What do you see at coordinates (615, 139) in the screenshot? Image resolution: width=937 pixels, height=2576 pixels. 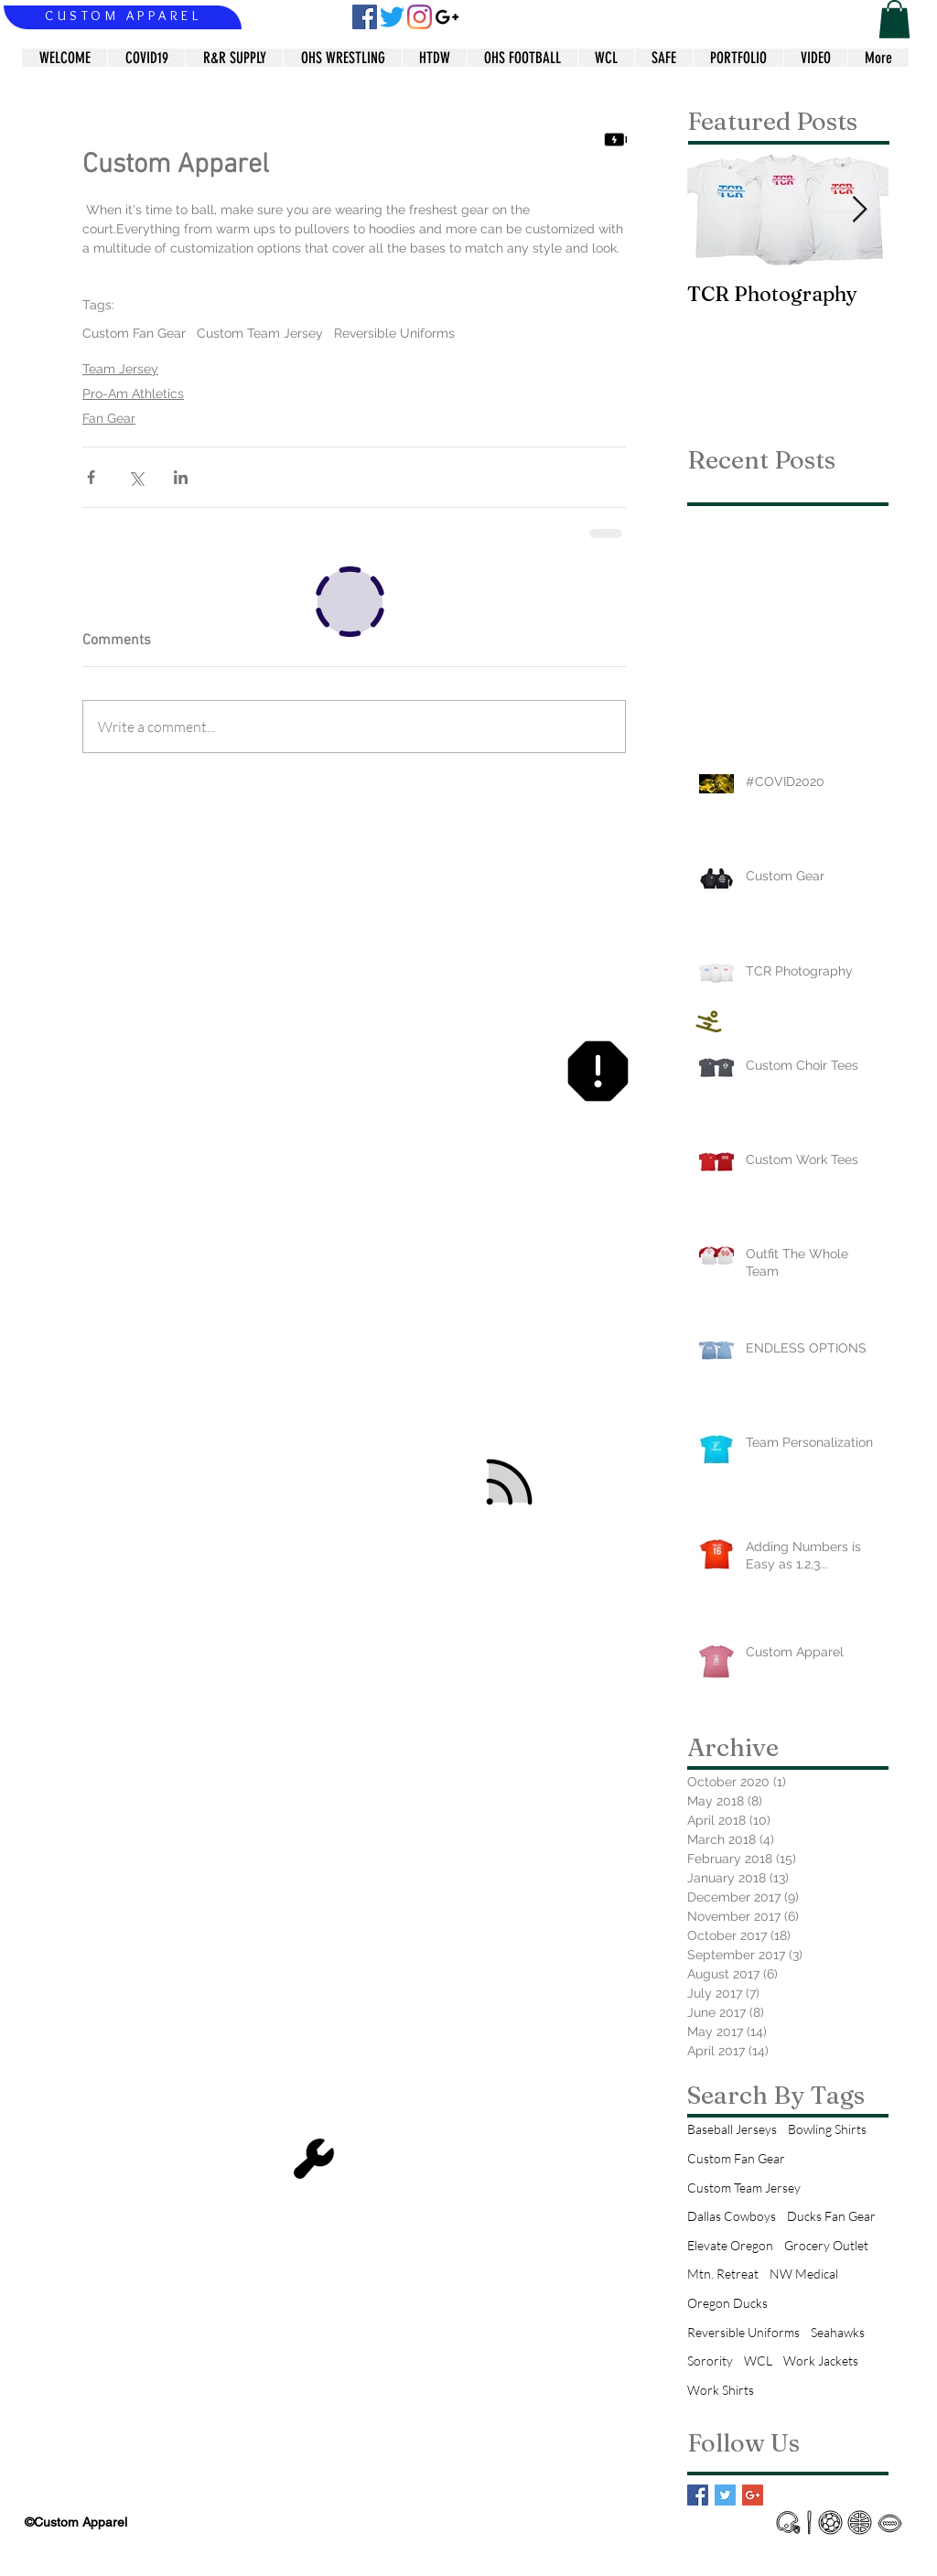 I see `indicates device is currently charging` at bounding box center [615, 139].